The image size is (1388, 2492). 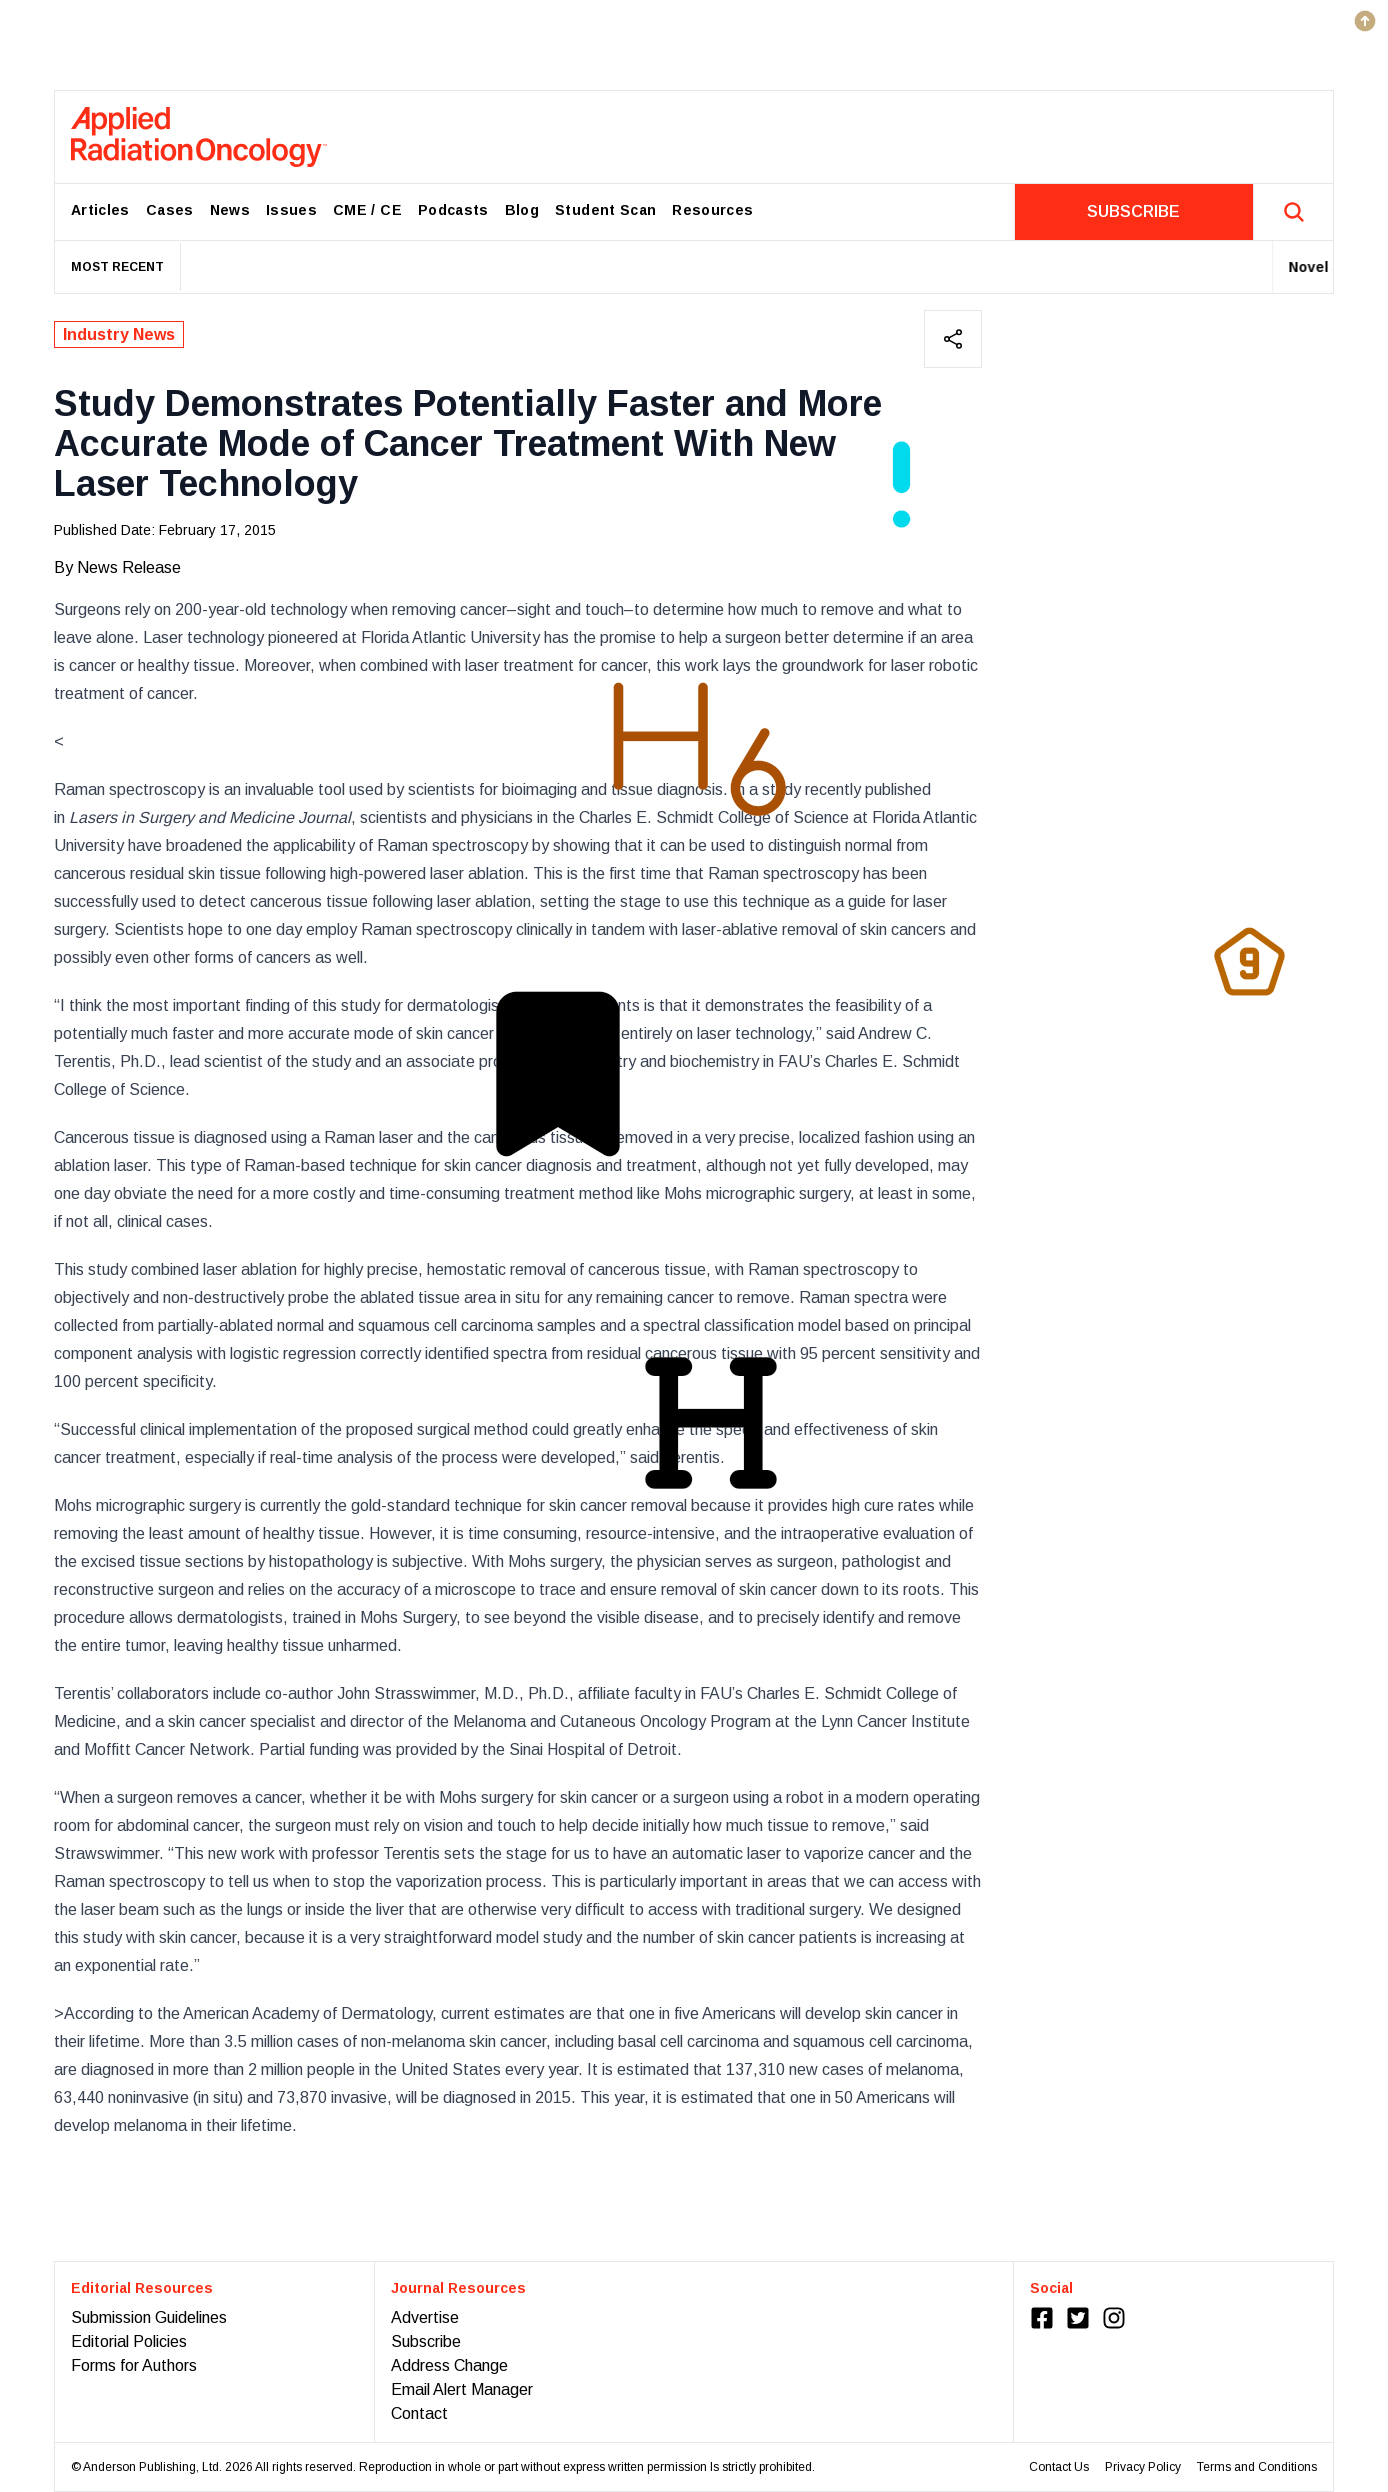 I want to click on indicates a warning or alert requiring attention, so click(x=901, y=484).